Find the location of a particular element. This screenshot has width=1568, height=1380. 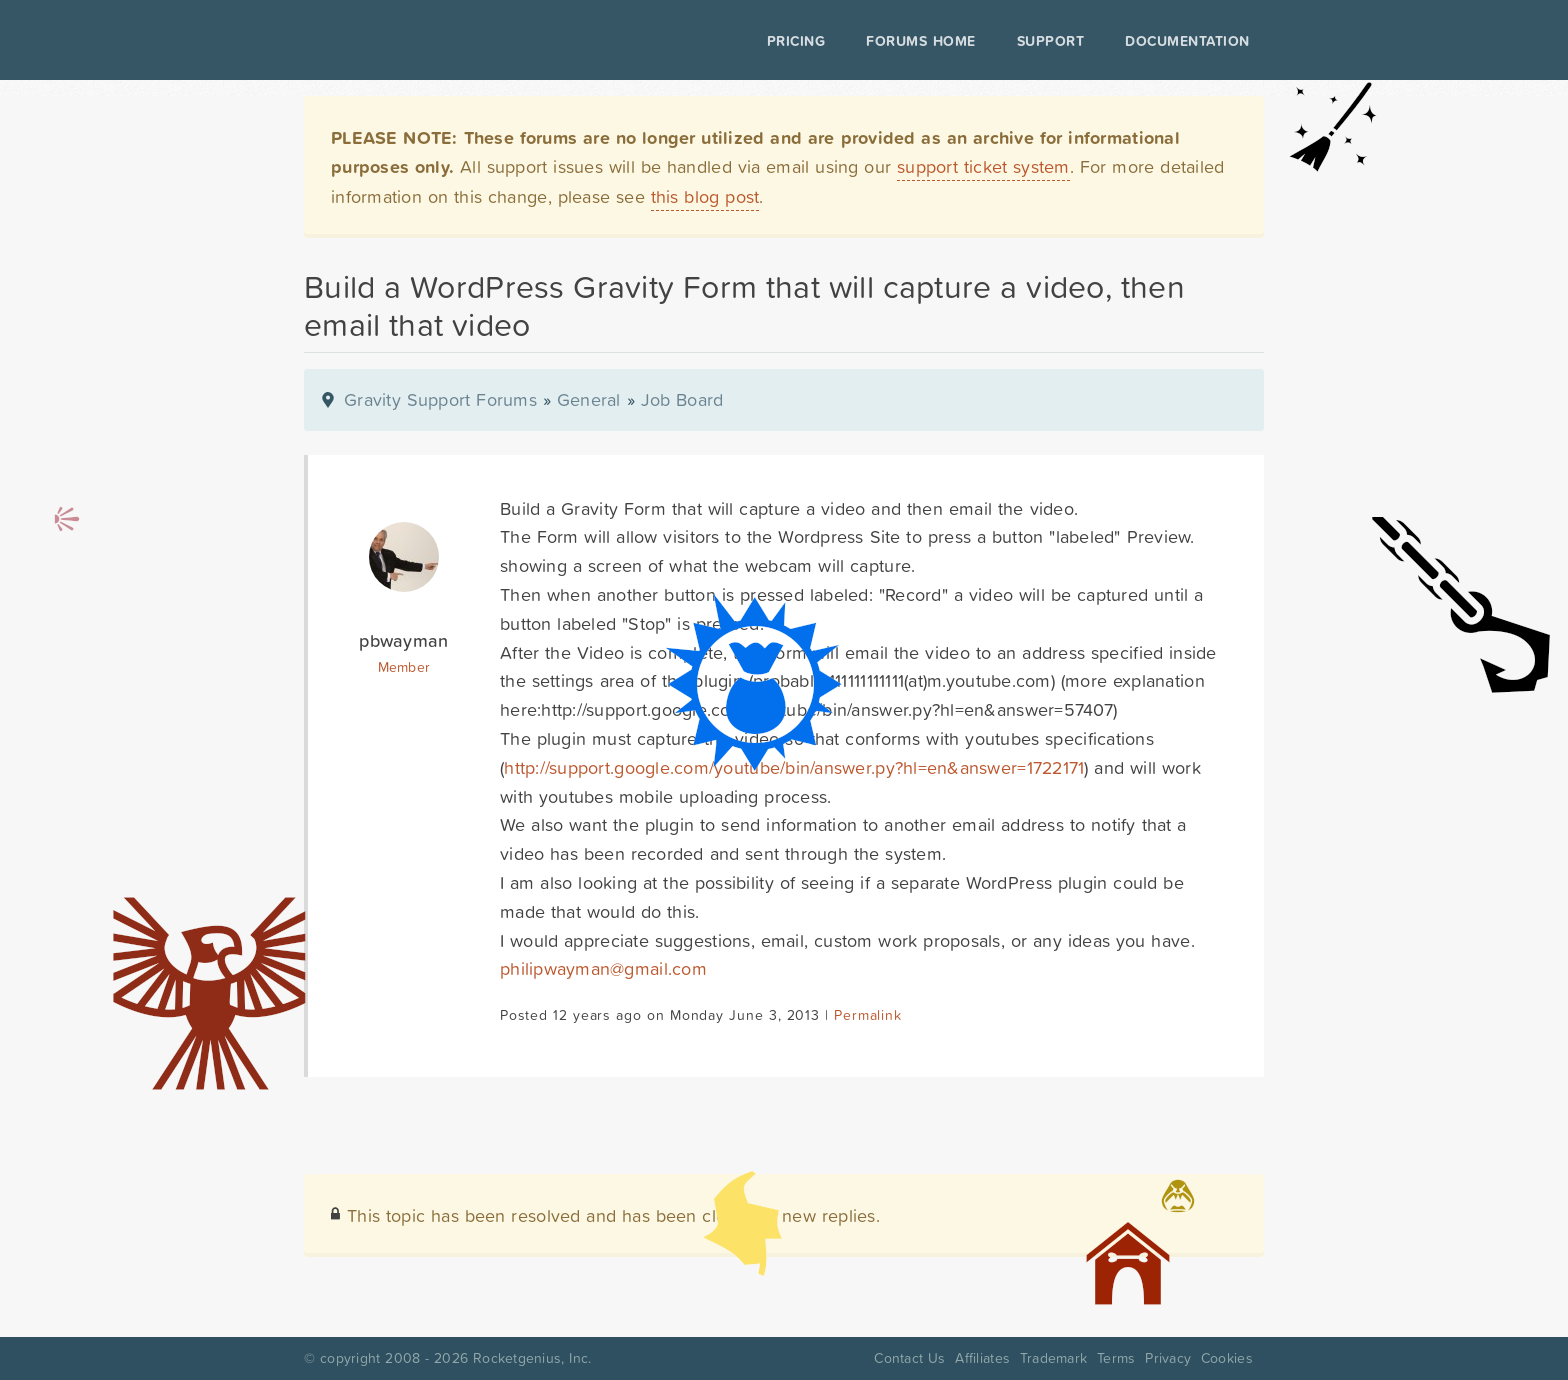

select colombia as your country or region is located at coordinates (742, 1223).